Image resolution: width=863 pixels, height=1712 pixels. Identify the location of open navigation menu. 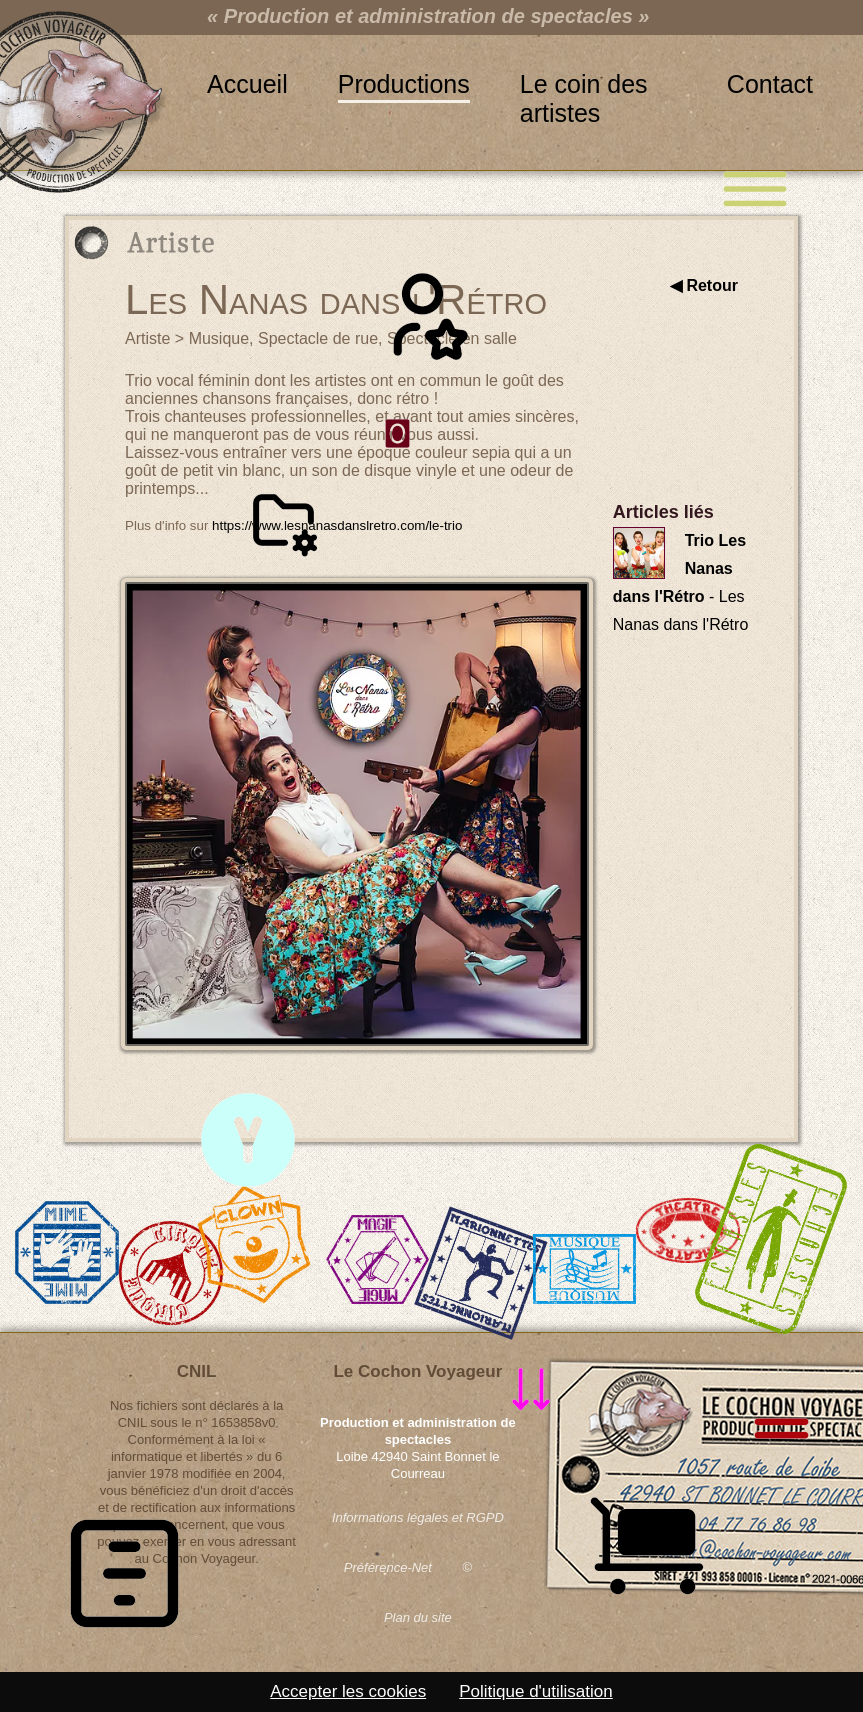
(755, 189).